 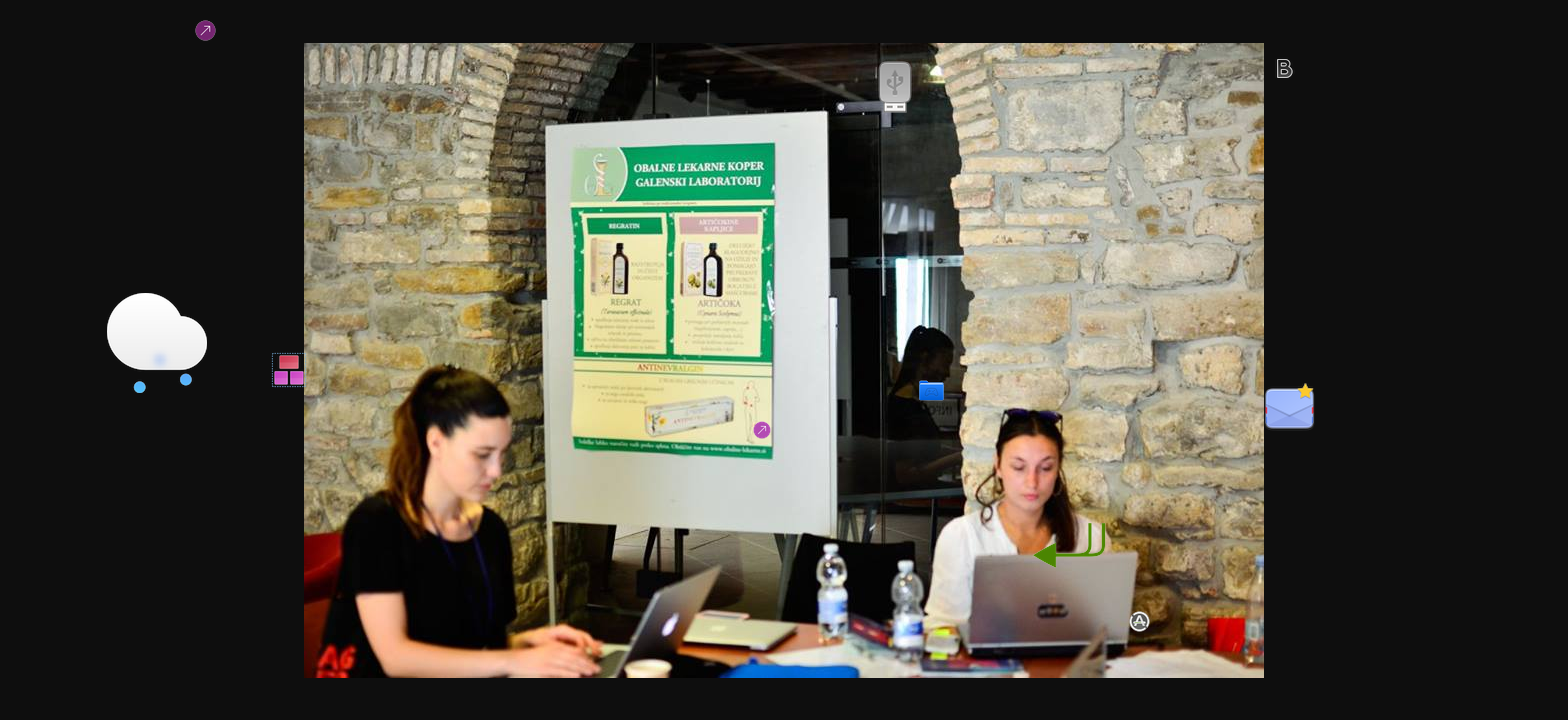 What do you see at coordinates (762, 430) in the screenshot?
I see `indicates a symbolic link or shortcut to another file` at bounding box center [762, 430].